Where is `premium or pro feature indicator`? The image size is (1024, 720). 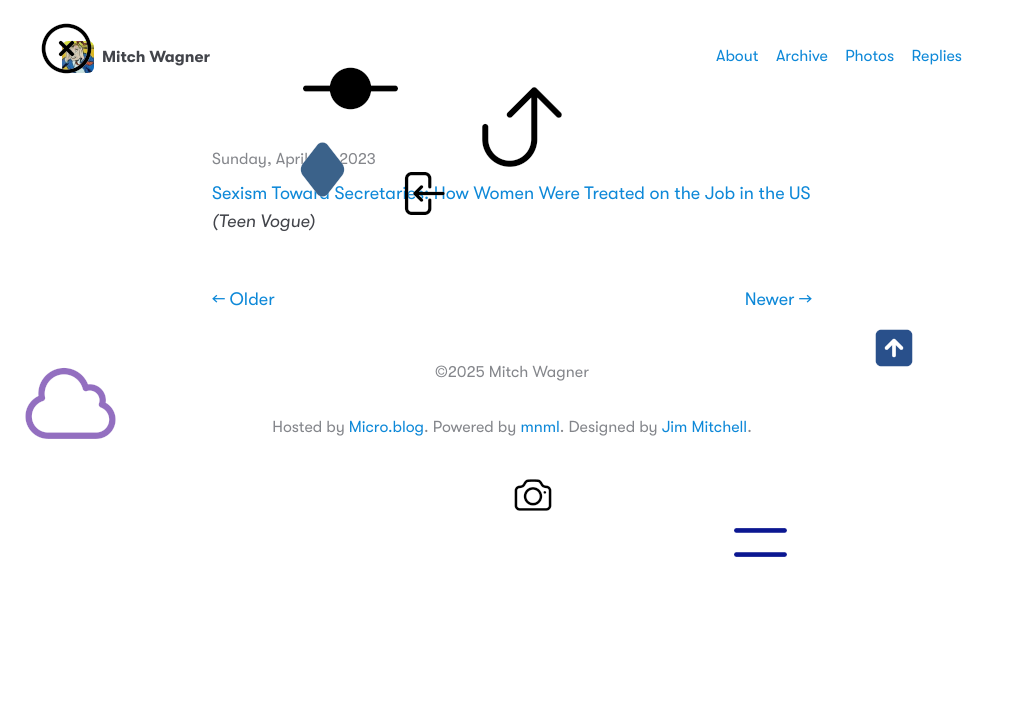
premium or pro feature indicator is located at coordinates (322, 169).